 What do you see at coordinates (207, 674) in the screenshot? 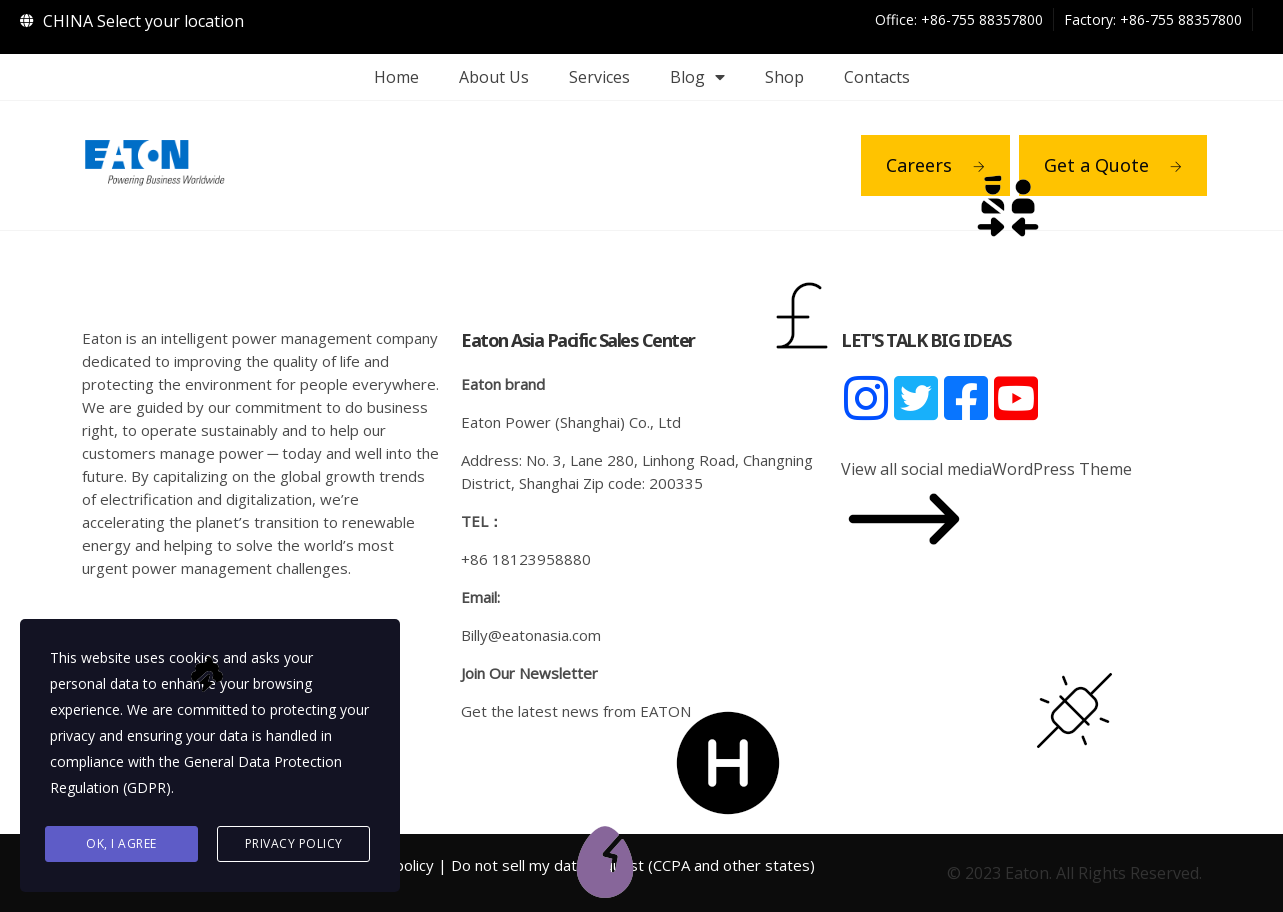
I see `indicates a system error or crash` at bounding box center [207, 674].